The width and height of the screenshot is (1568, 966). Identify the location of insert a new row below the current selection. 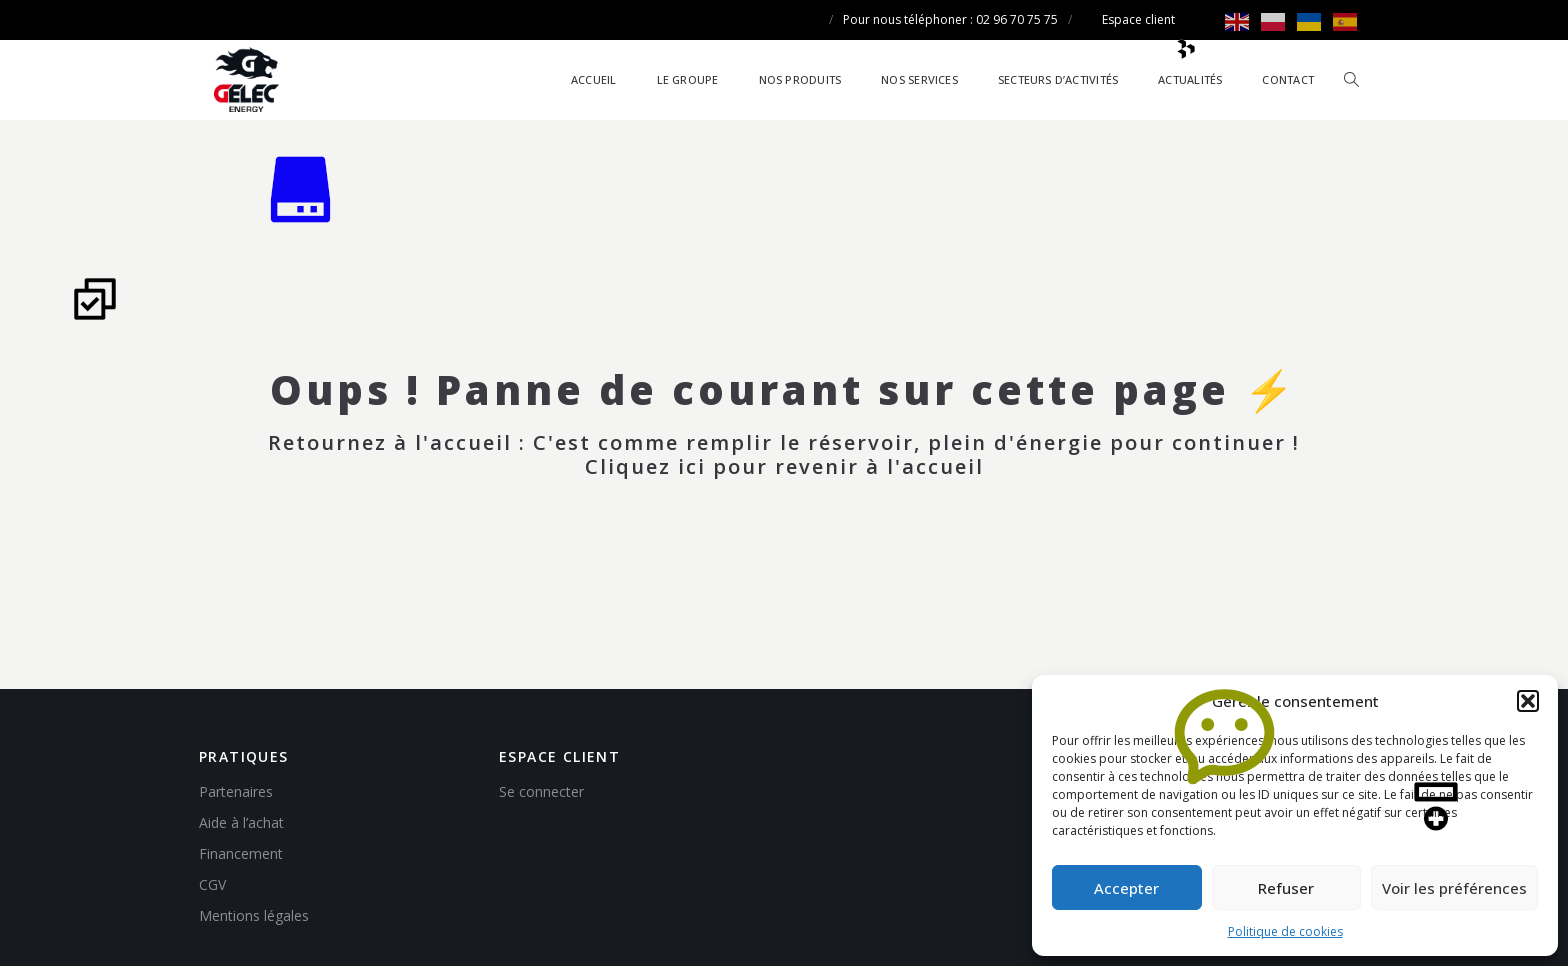
(1436, 804).